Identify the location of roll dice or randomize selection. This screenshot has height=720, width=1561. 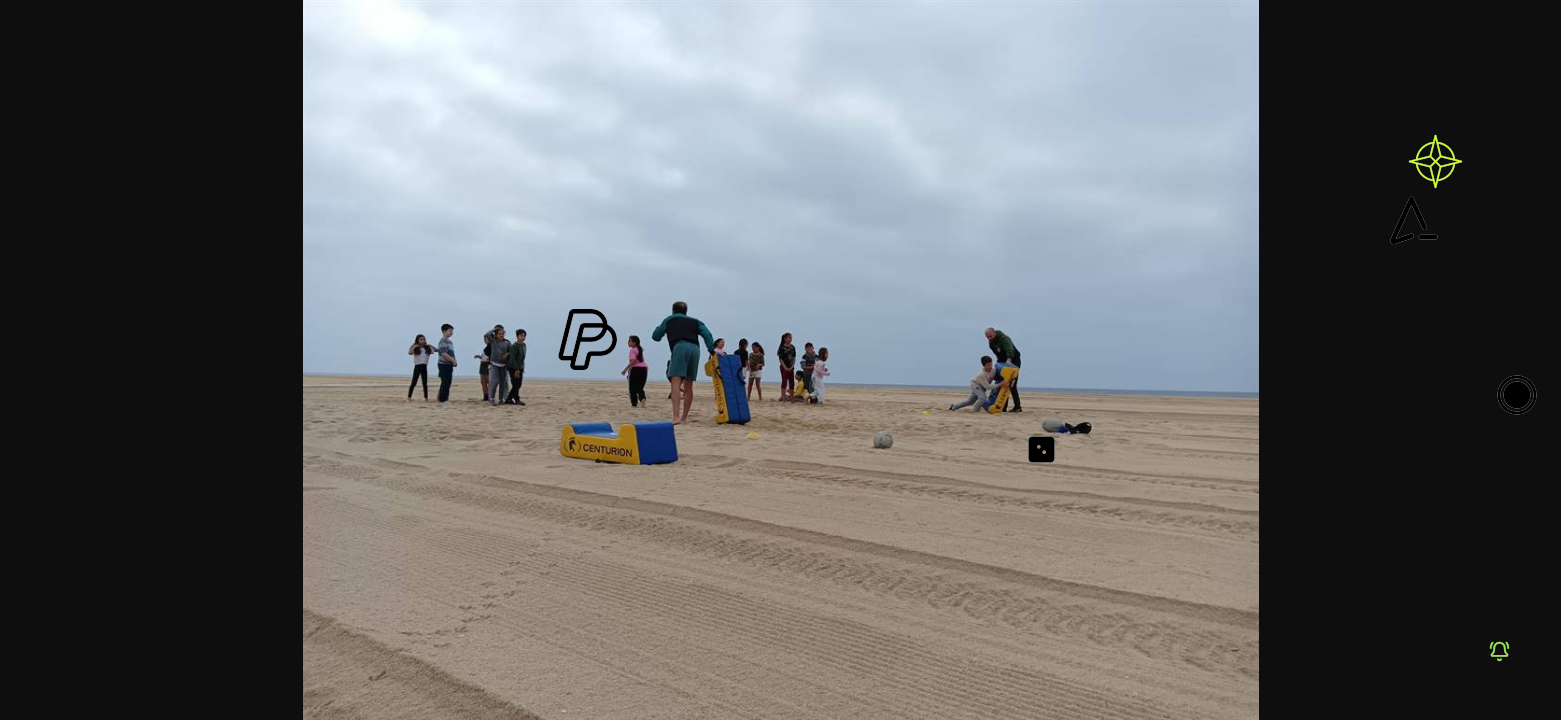
(1041, 449).